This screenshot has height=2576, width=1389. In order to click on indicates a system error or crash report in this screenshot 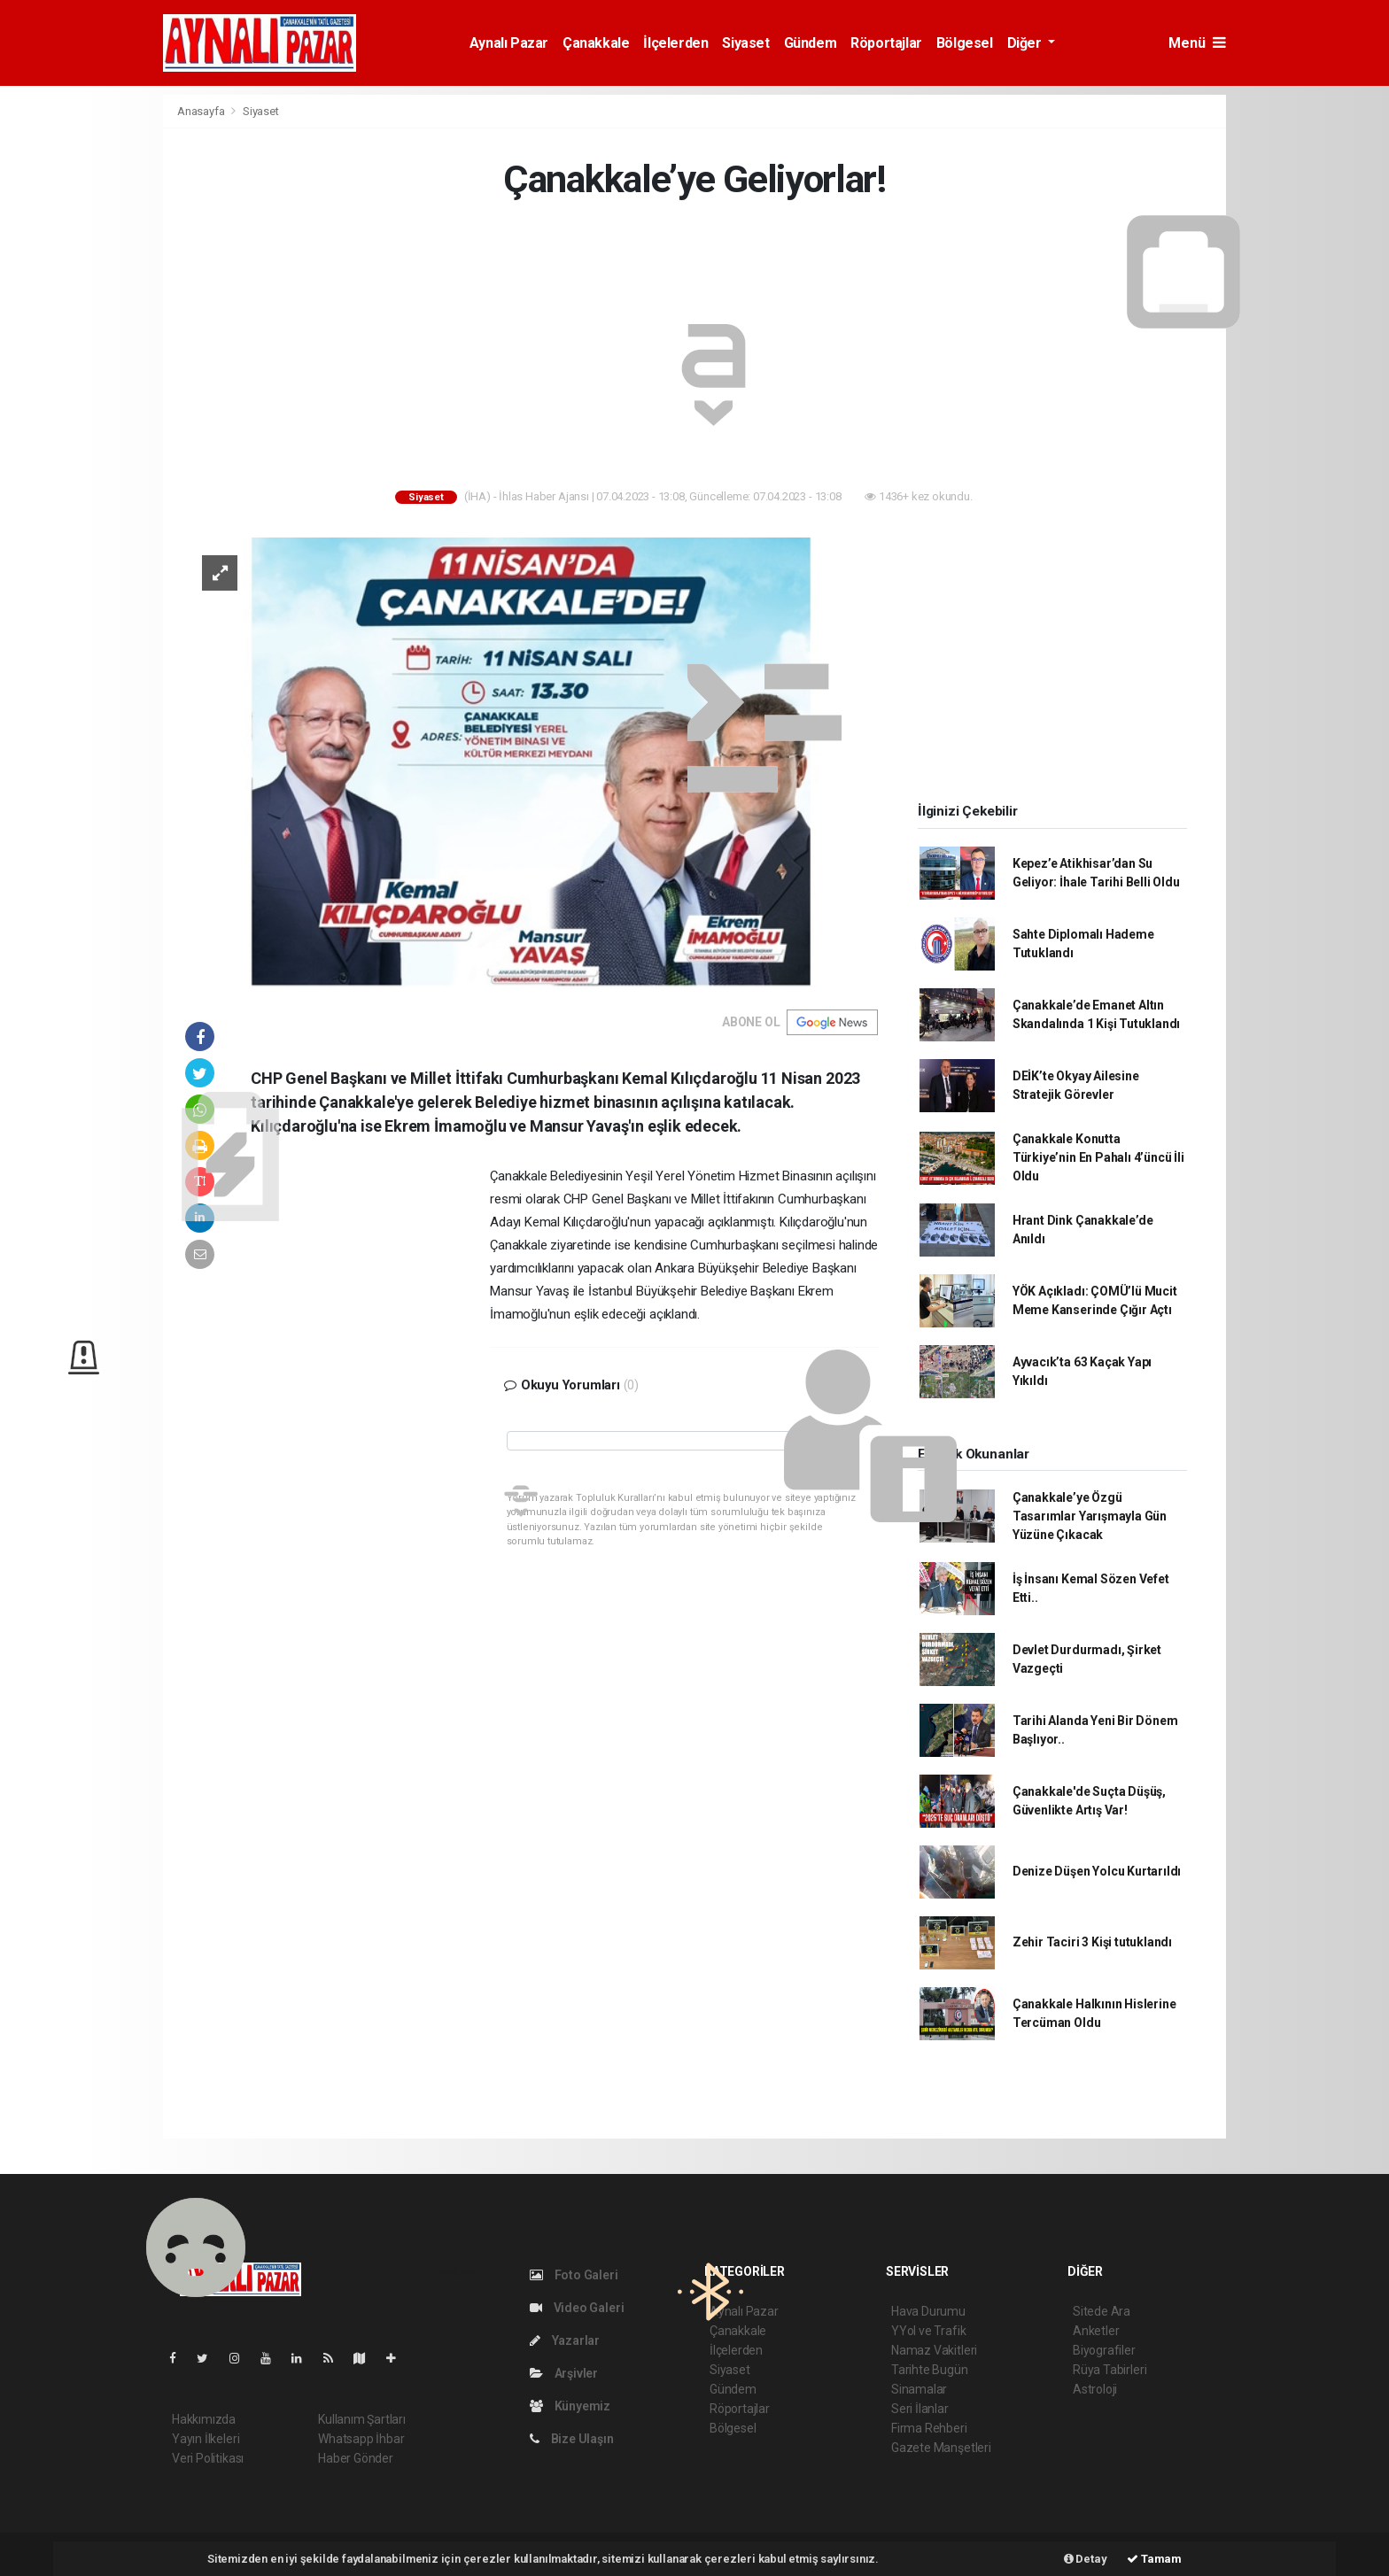, I will do `click(83, 1356)`.